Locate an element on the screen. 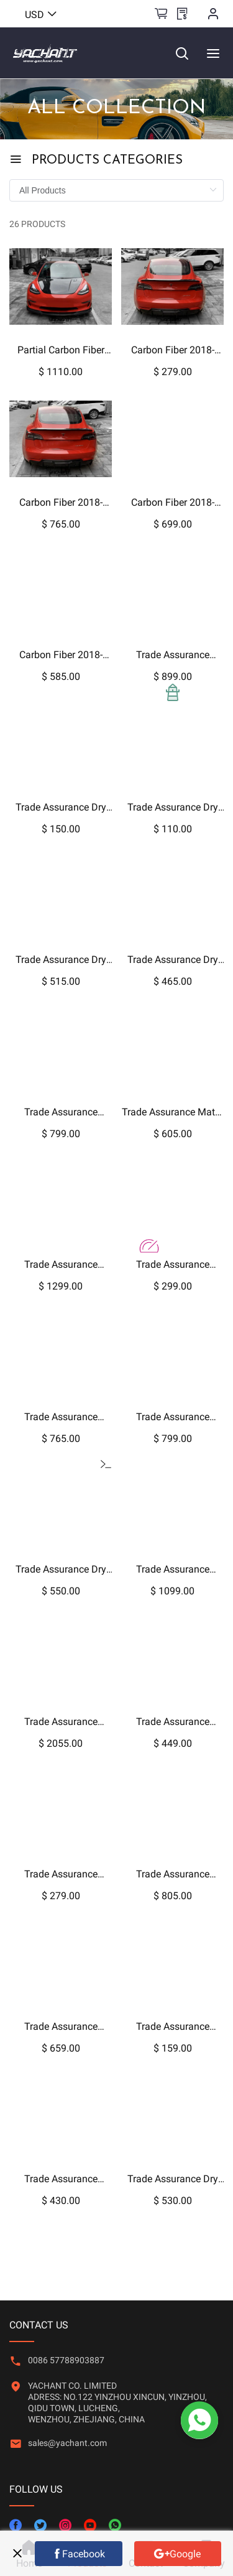  view performance or speed metrics is located at coordinates (149, 1247).